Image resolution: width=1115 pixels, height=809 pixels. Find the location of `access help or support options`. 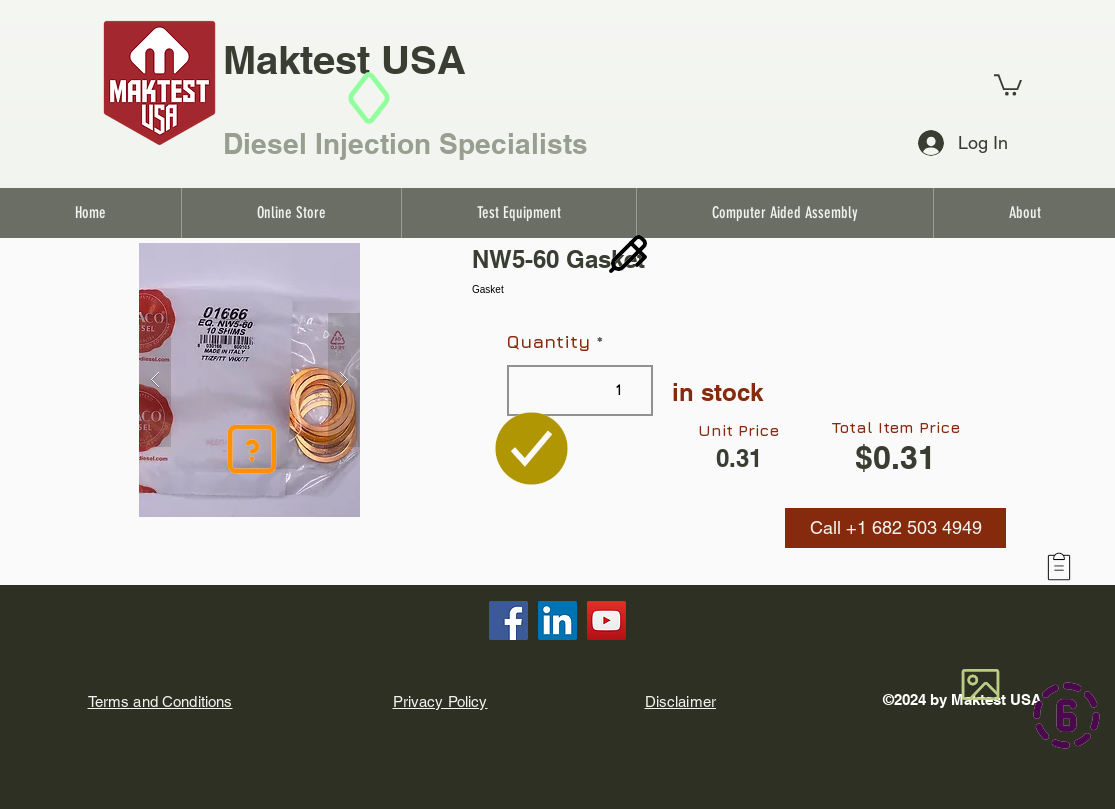

access help or support options is located at coordinates (252, 449).